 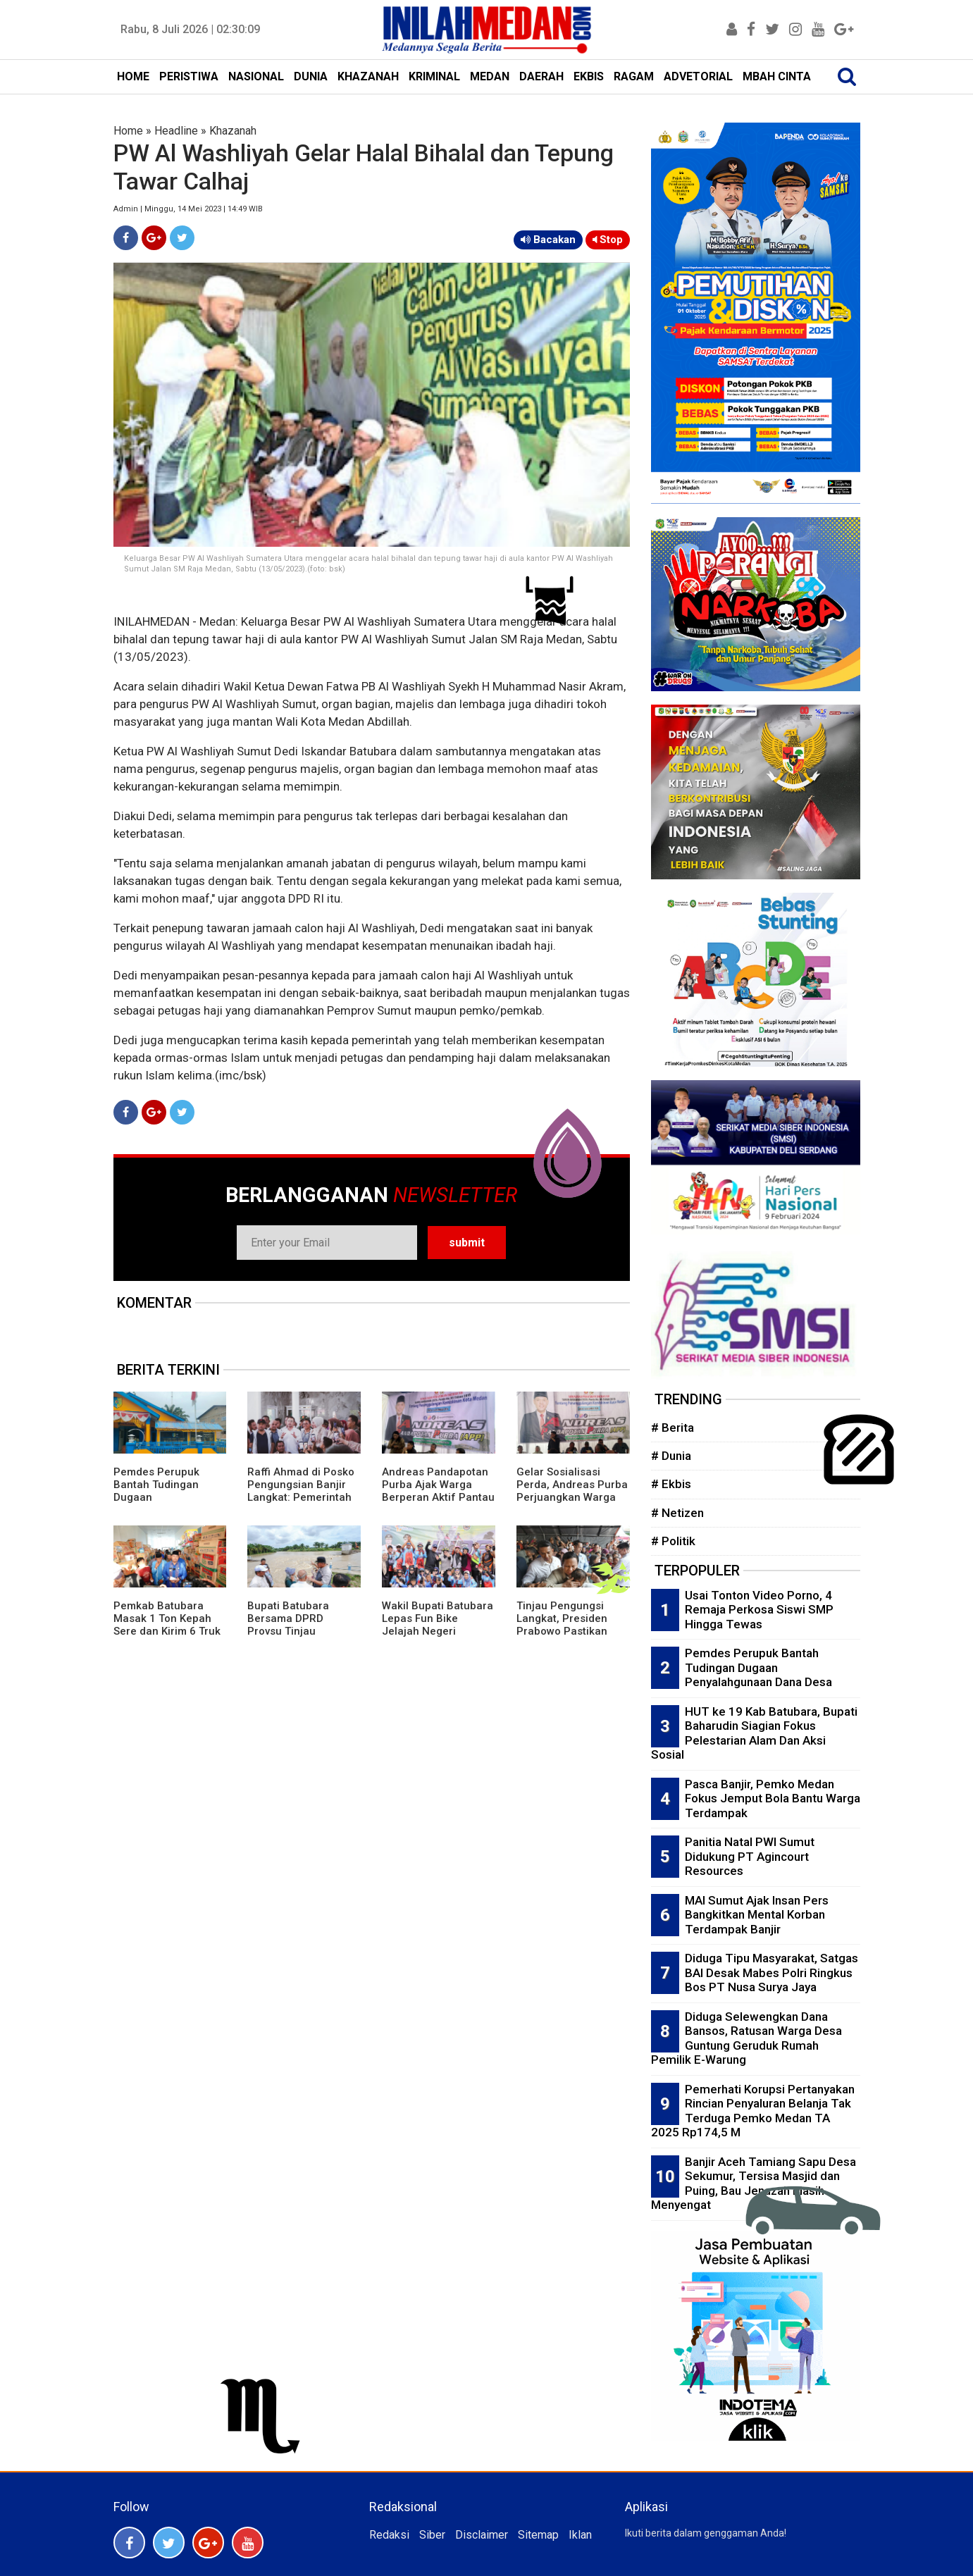 What do you see at coordinates (567, 1153) in the screenshot?
I see `indicates a topaz gem or jewel resource in-game` at bounding box center [567, 1153].